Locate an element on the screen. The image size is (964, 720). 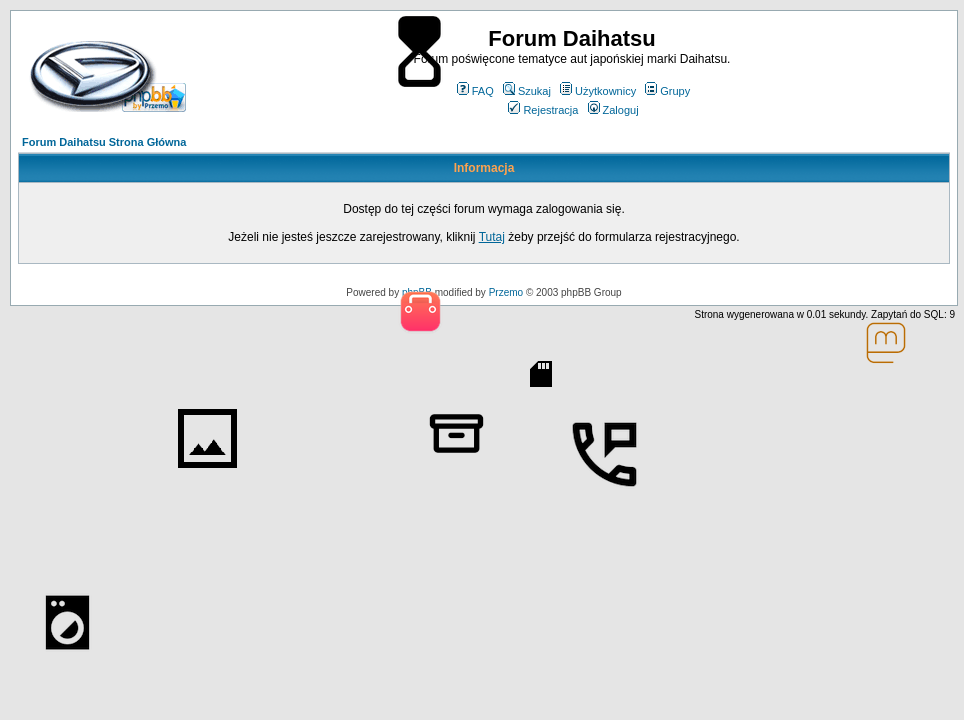
access sd card storage is located at coordinates (541, 374).